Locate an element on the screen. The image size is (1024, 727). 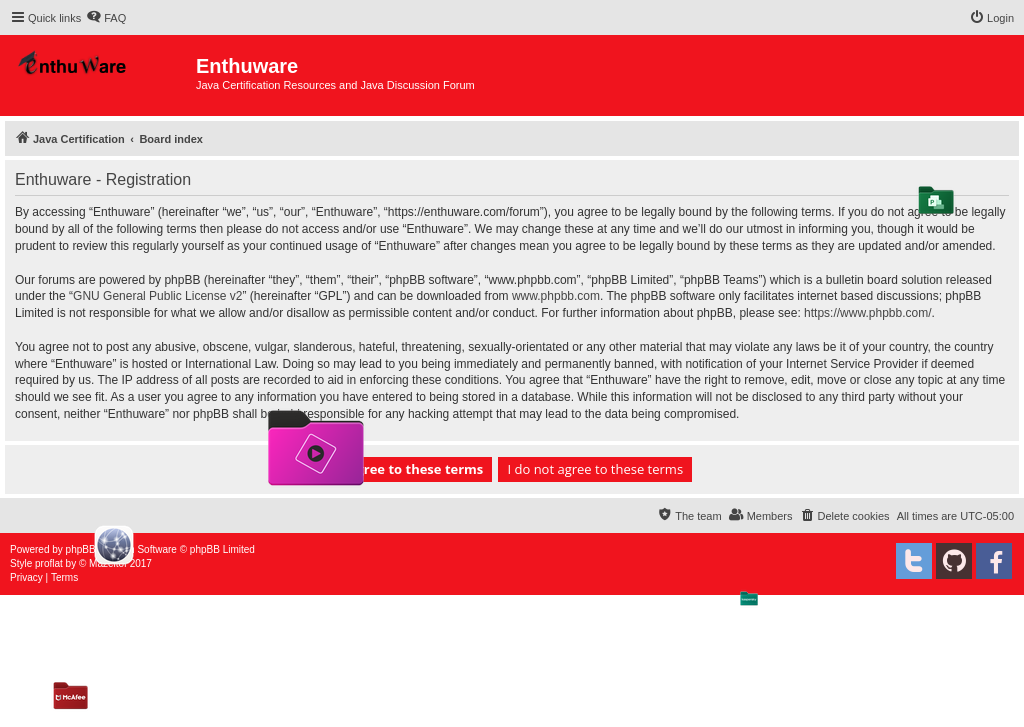
open folder containing microsoft project files is located at coordinates (936, 201).